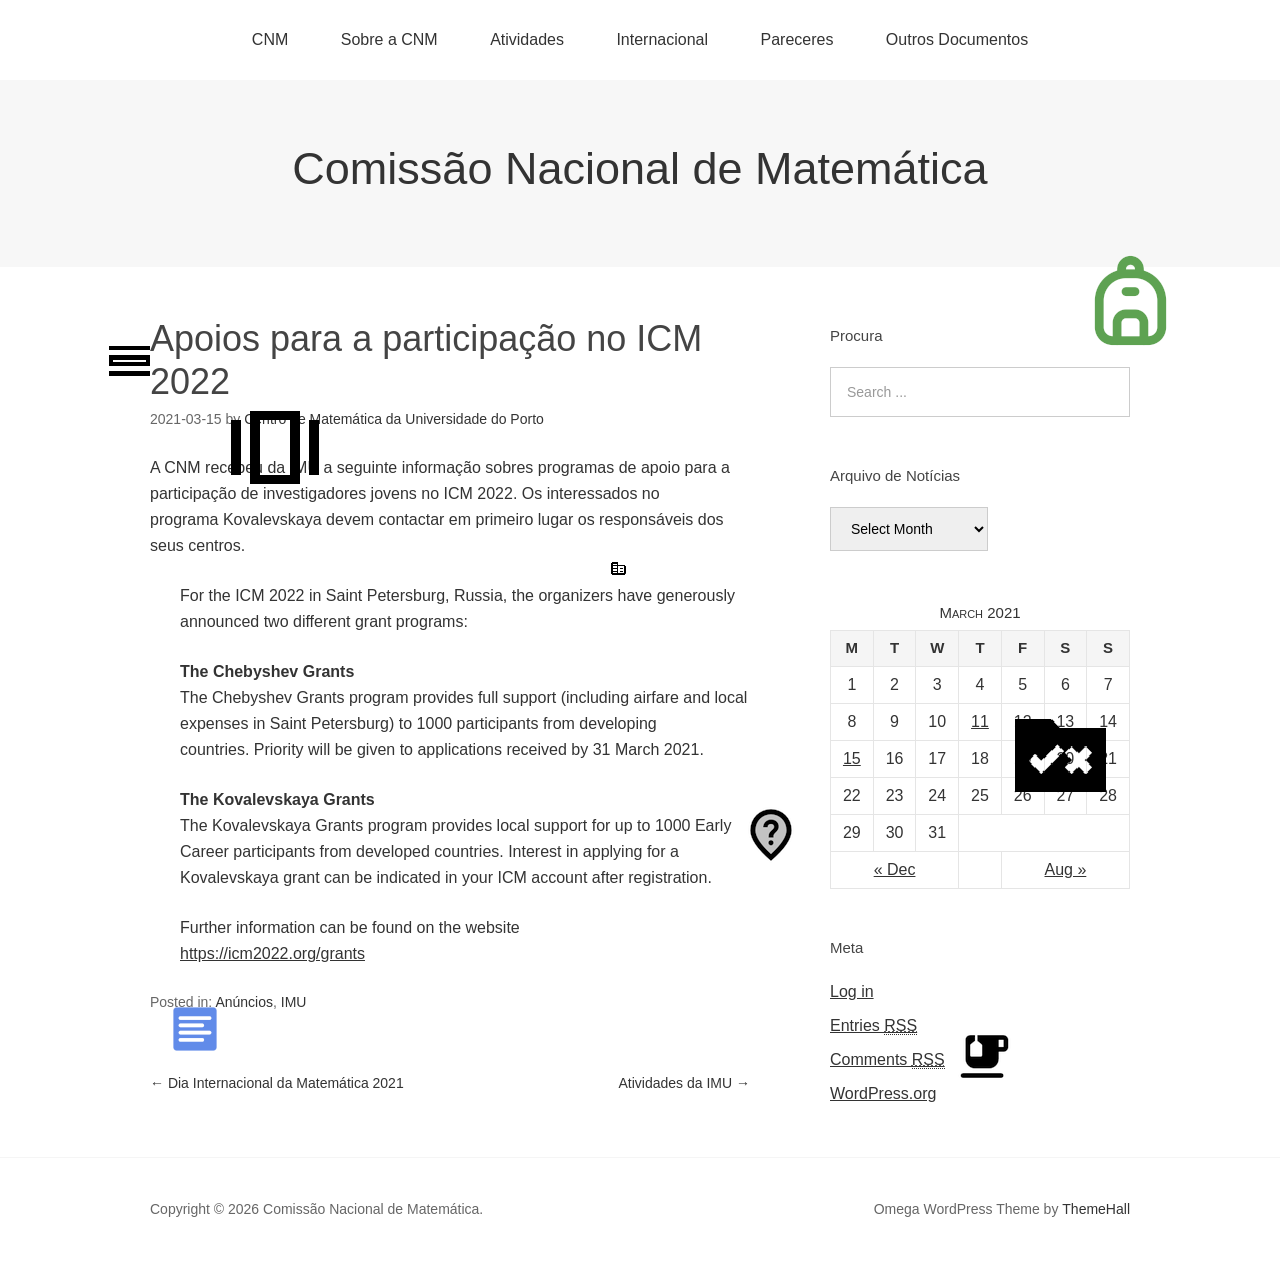 The image size is (1280, 1261). I want to click on access food and beverage emoji category, so click(984, 1056).